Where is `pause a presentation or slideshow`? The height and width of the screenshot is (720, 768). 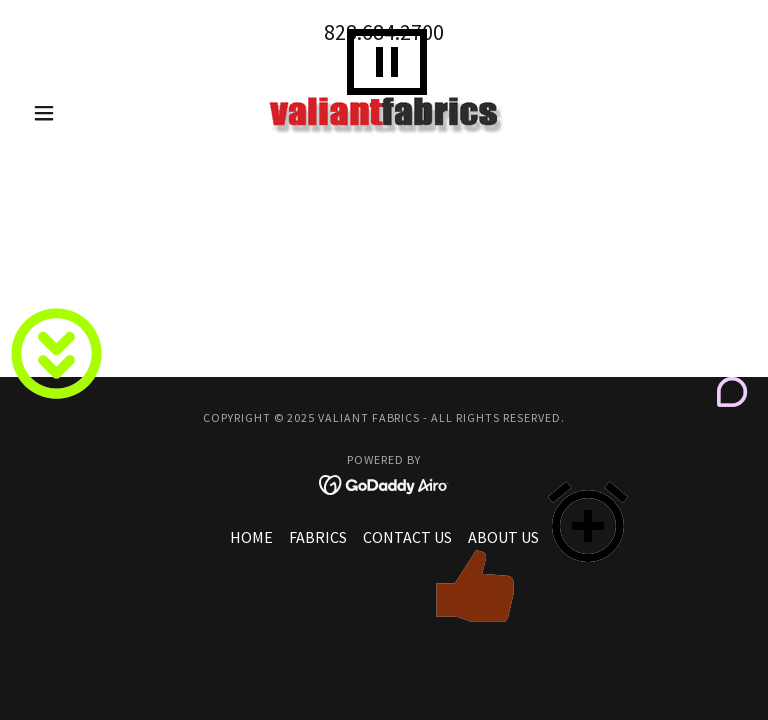 pause a presentation or slideshow is located at coordinates (387, 62).